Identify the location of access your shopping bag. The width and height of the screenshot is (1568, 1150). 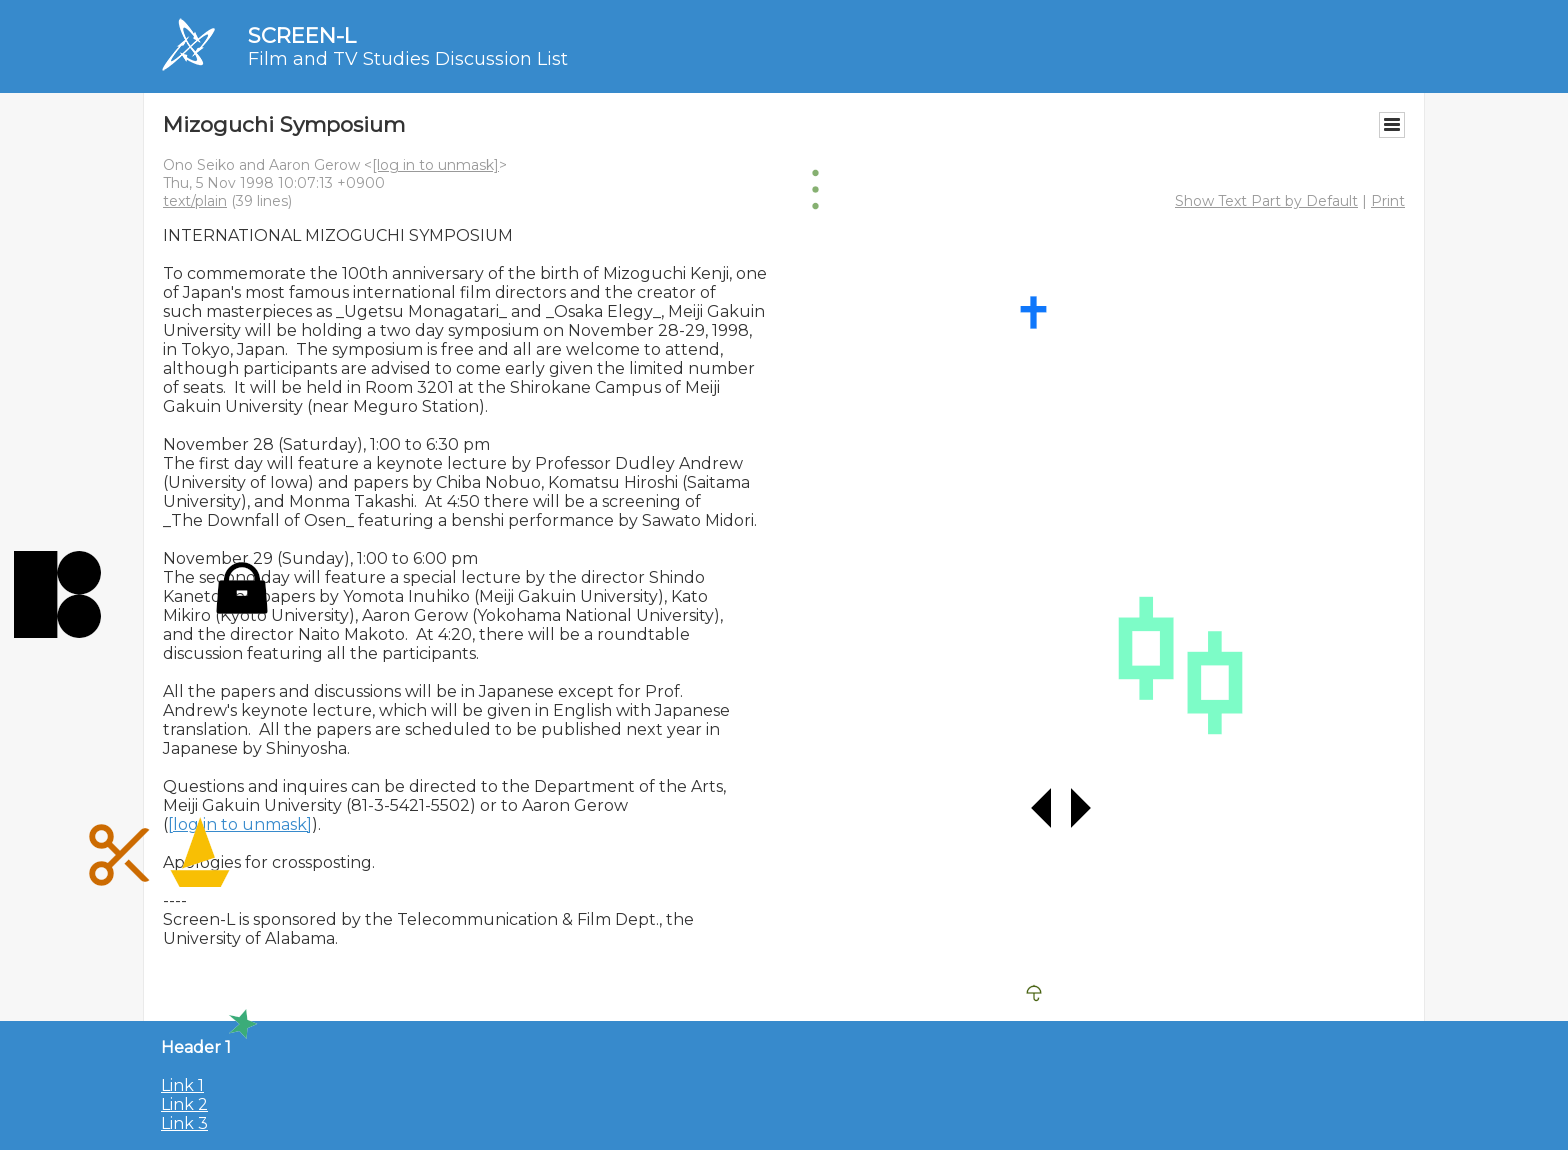
(242, 588).